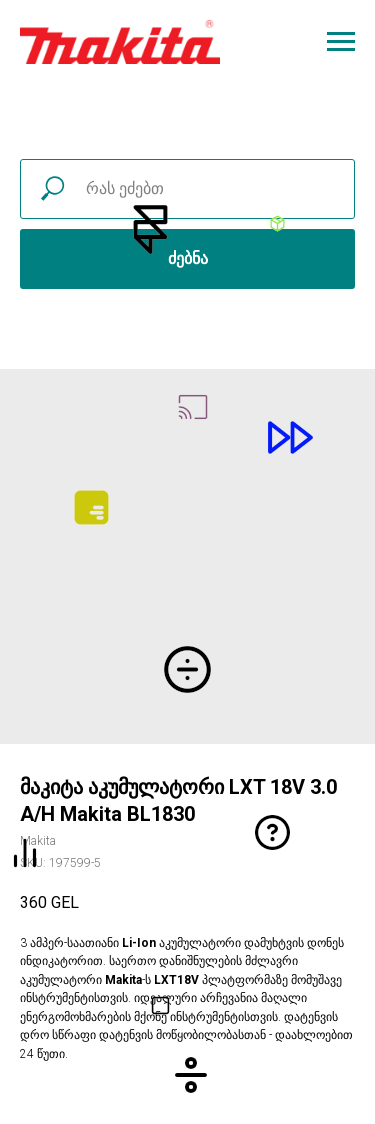  I want to click on perform division calculation, so click(191, 1075).